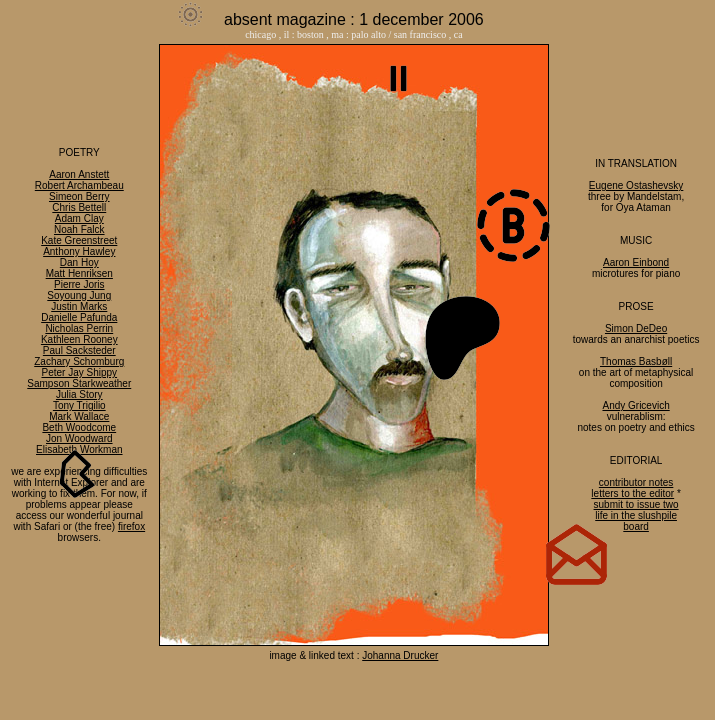 The width and height of the screenshot is (715, 720). Describe the element at coordinates (459, 336) in the screenshot. I see `link to patreon creator page` at that location.